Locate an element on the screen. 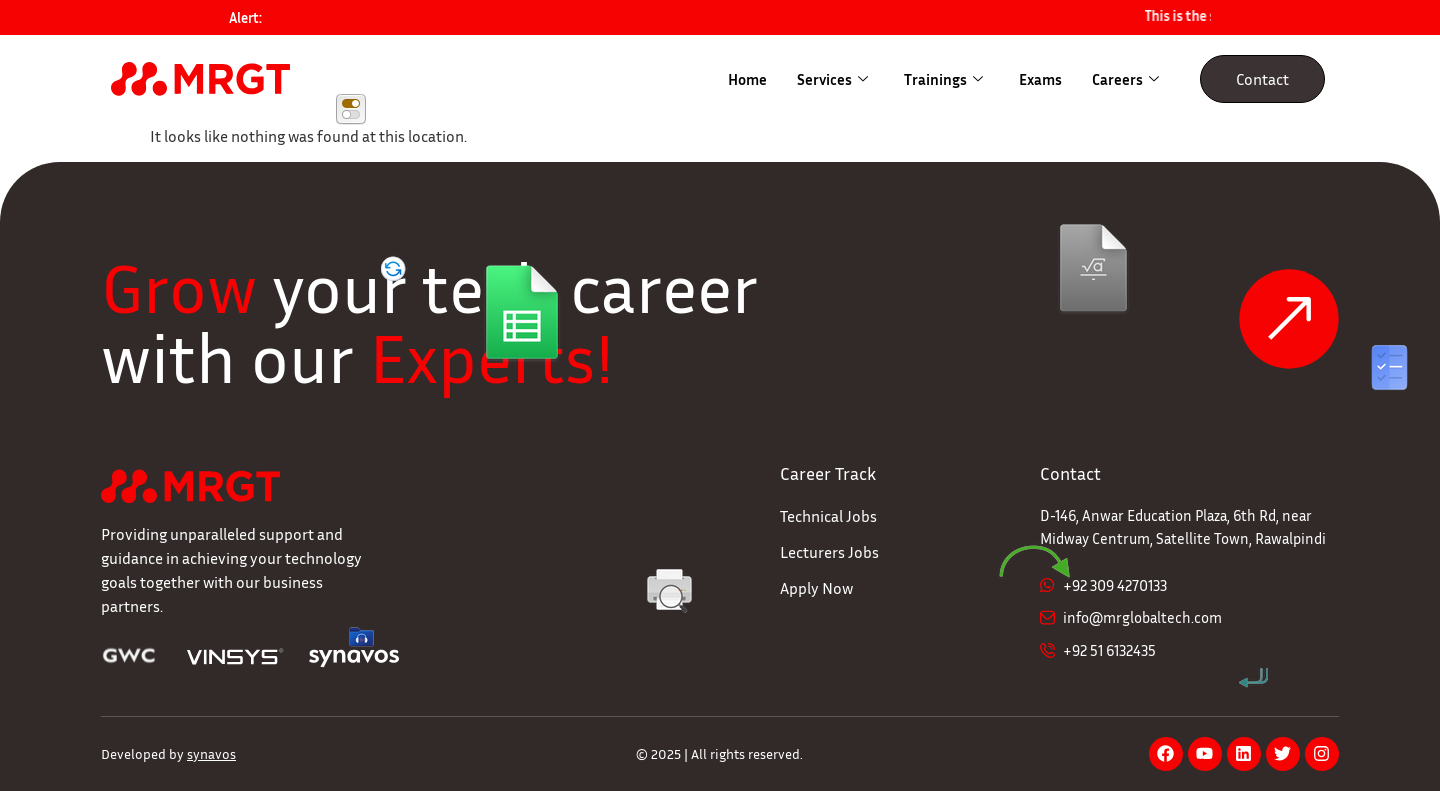 The height and width of the screenshot is (791, 1440). redo the last undone action is located at coordinates (1035, 561).